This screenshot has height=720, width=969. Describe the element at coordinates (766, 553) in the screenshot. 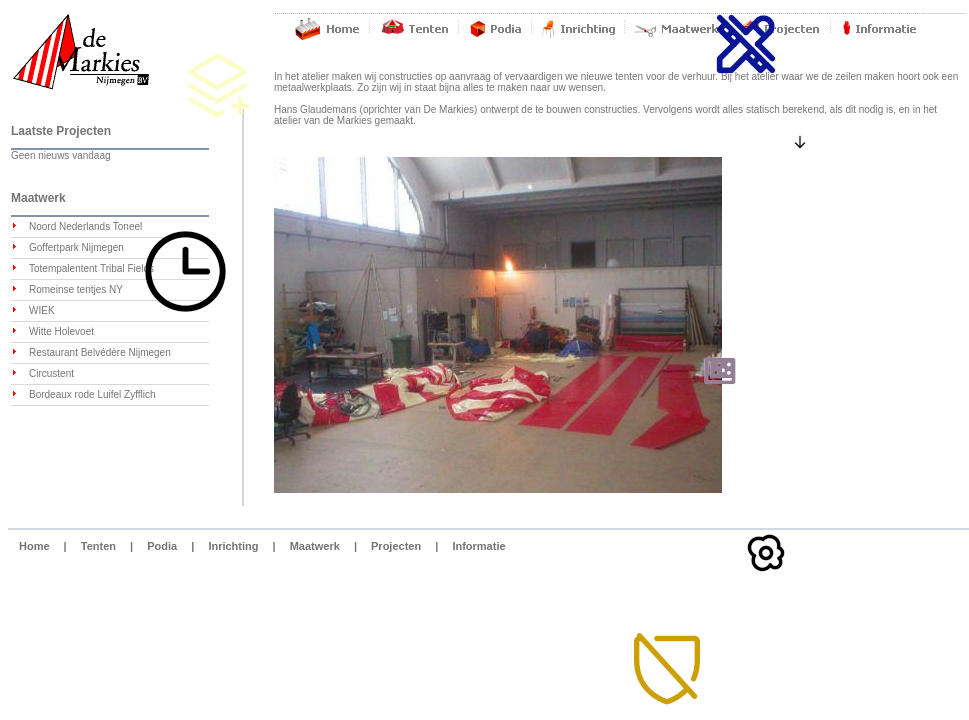

I see `access breakfast or brunch recipes` at that location.